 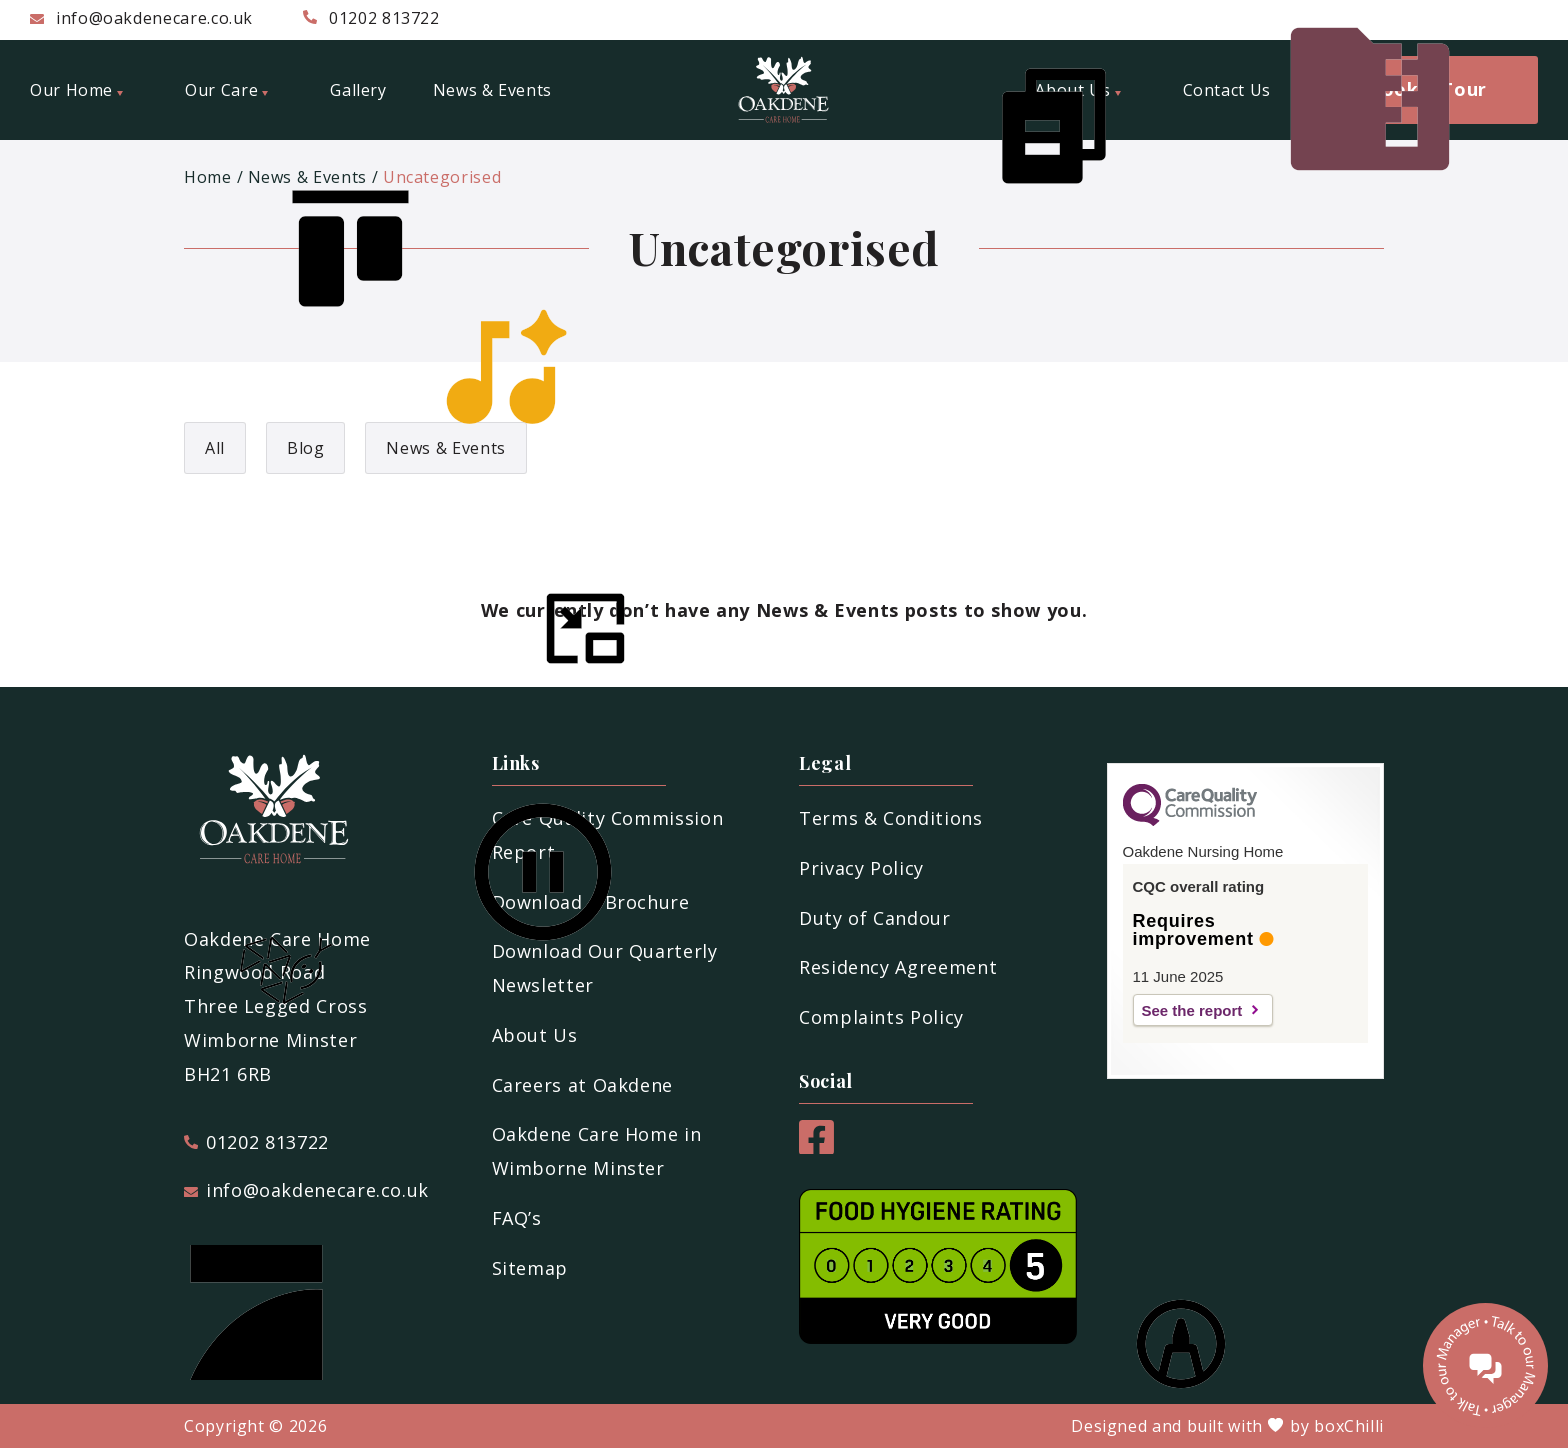 I want to click on align items to the top of the container, so click(x=350, y=248).